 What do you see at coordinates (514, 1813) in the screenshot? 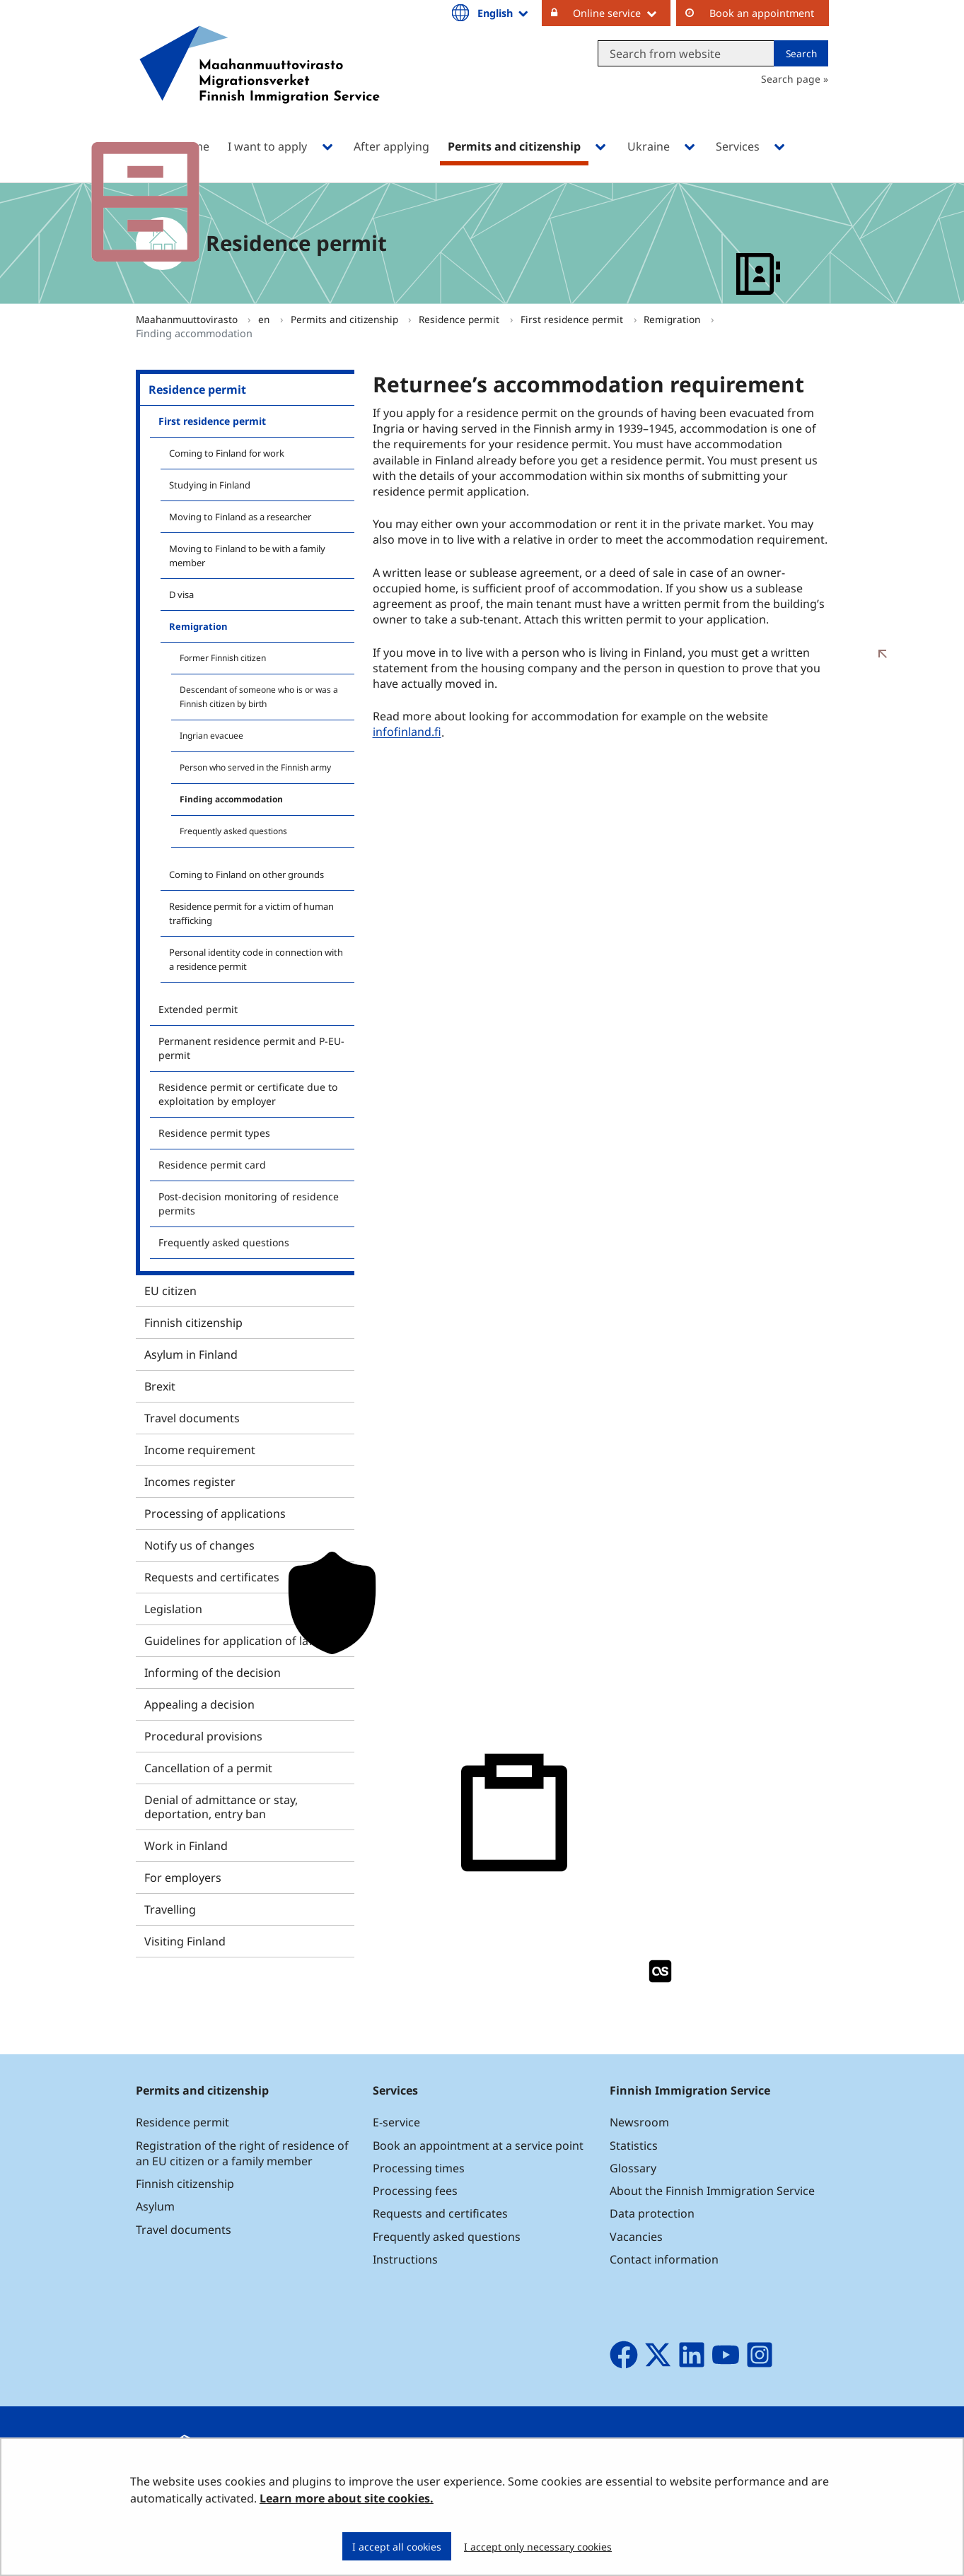
I see `copy to clipboard` at bounding box center [514, 1813].